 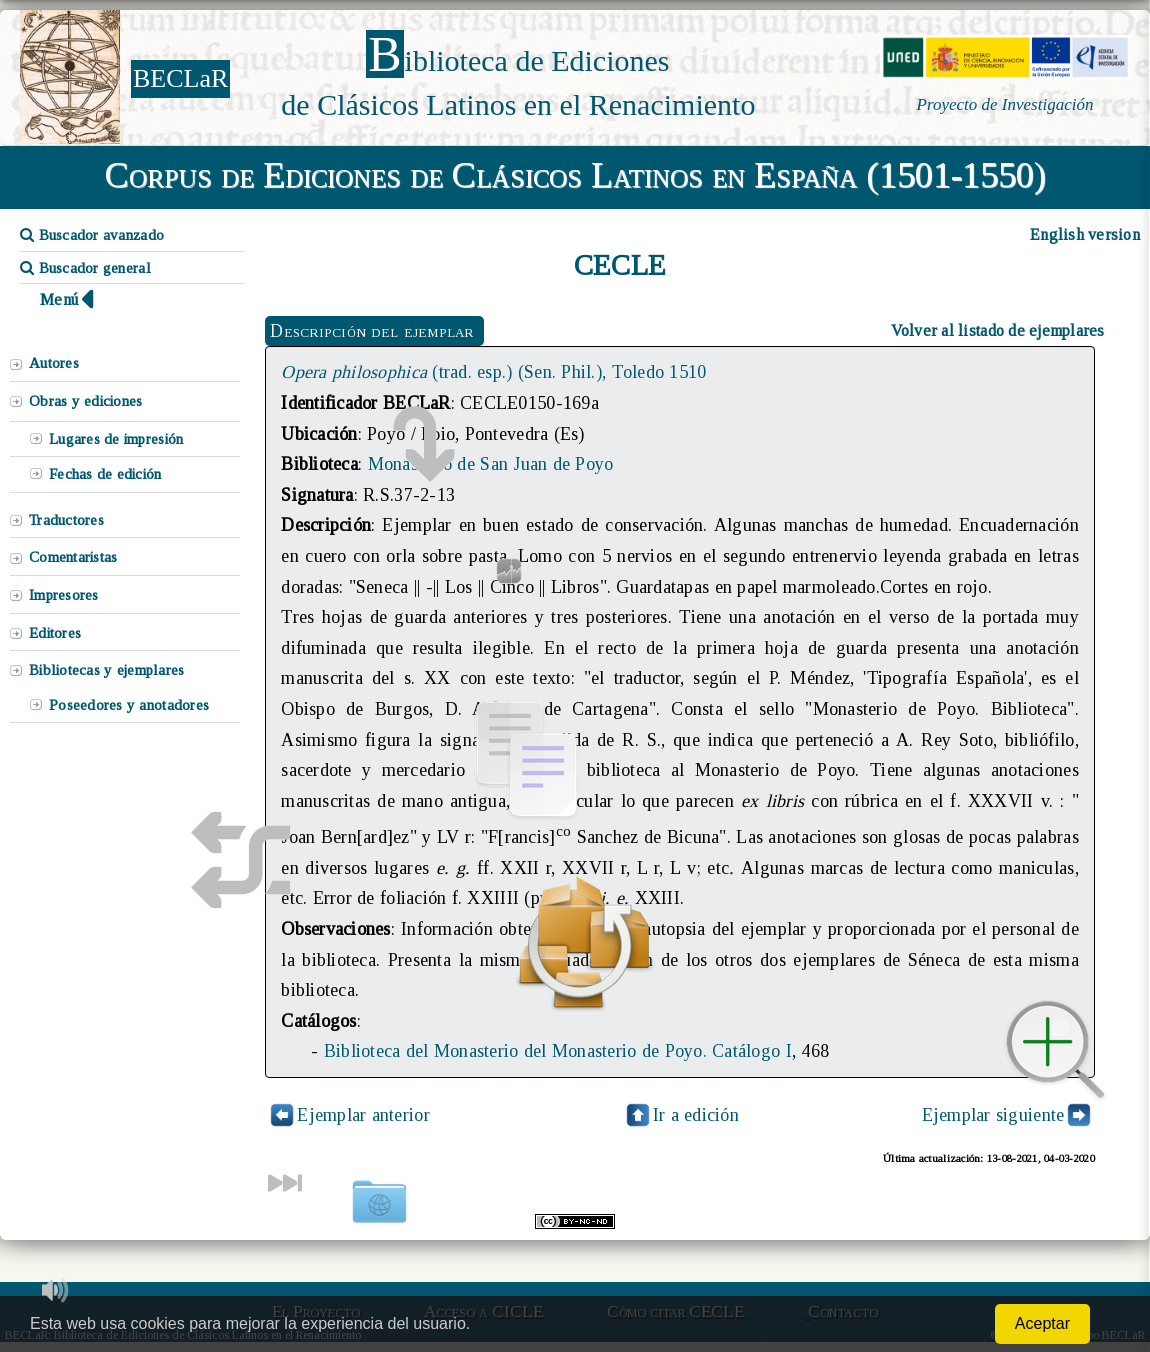 I want to click on open the stocks app, so click(x=509, y=571).